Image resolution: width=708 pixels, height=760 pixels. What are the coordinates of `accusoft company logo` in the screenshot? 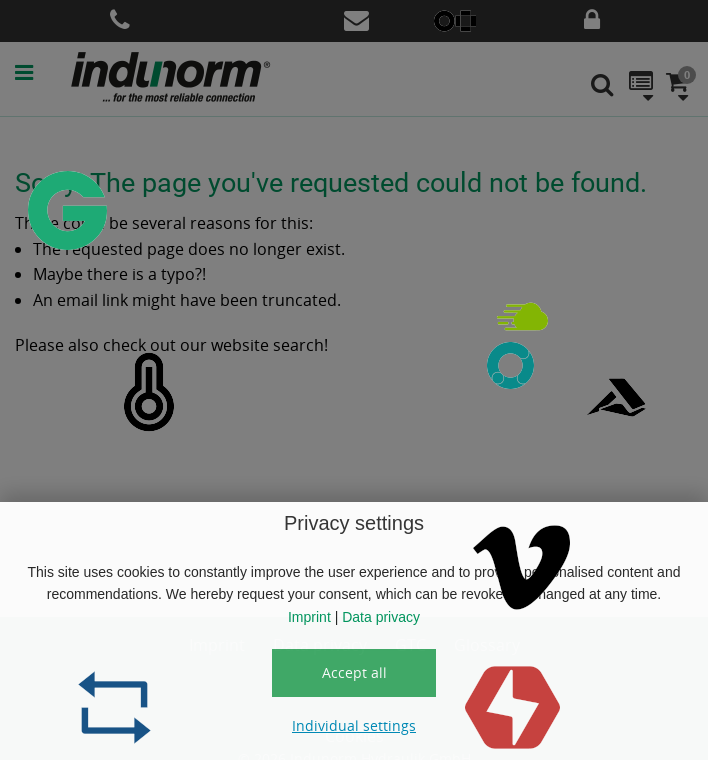 It's located at (616, 397).